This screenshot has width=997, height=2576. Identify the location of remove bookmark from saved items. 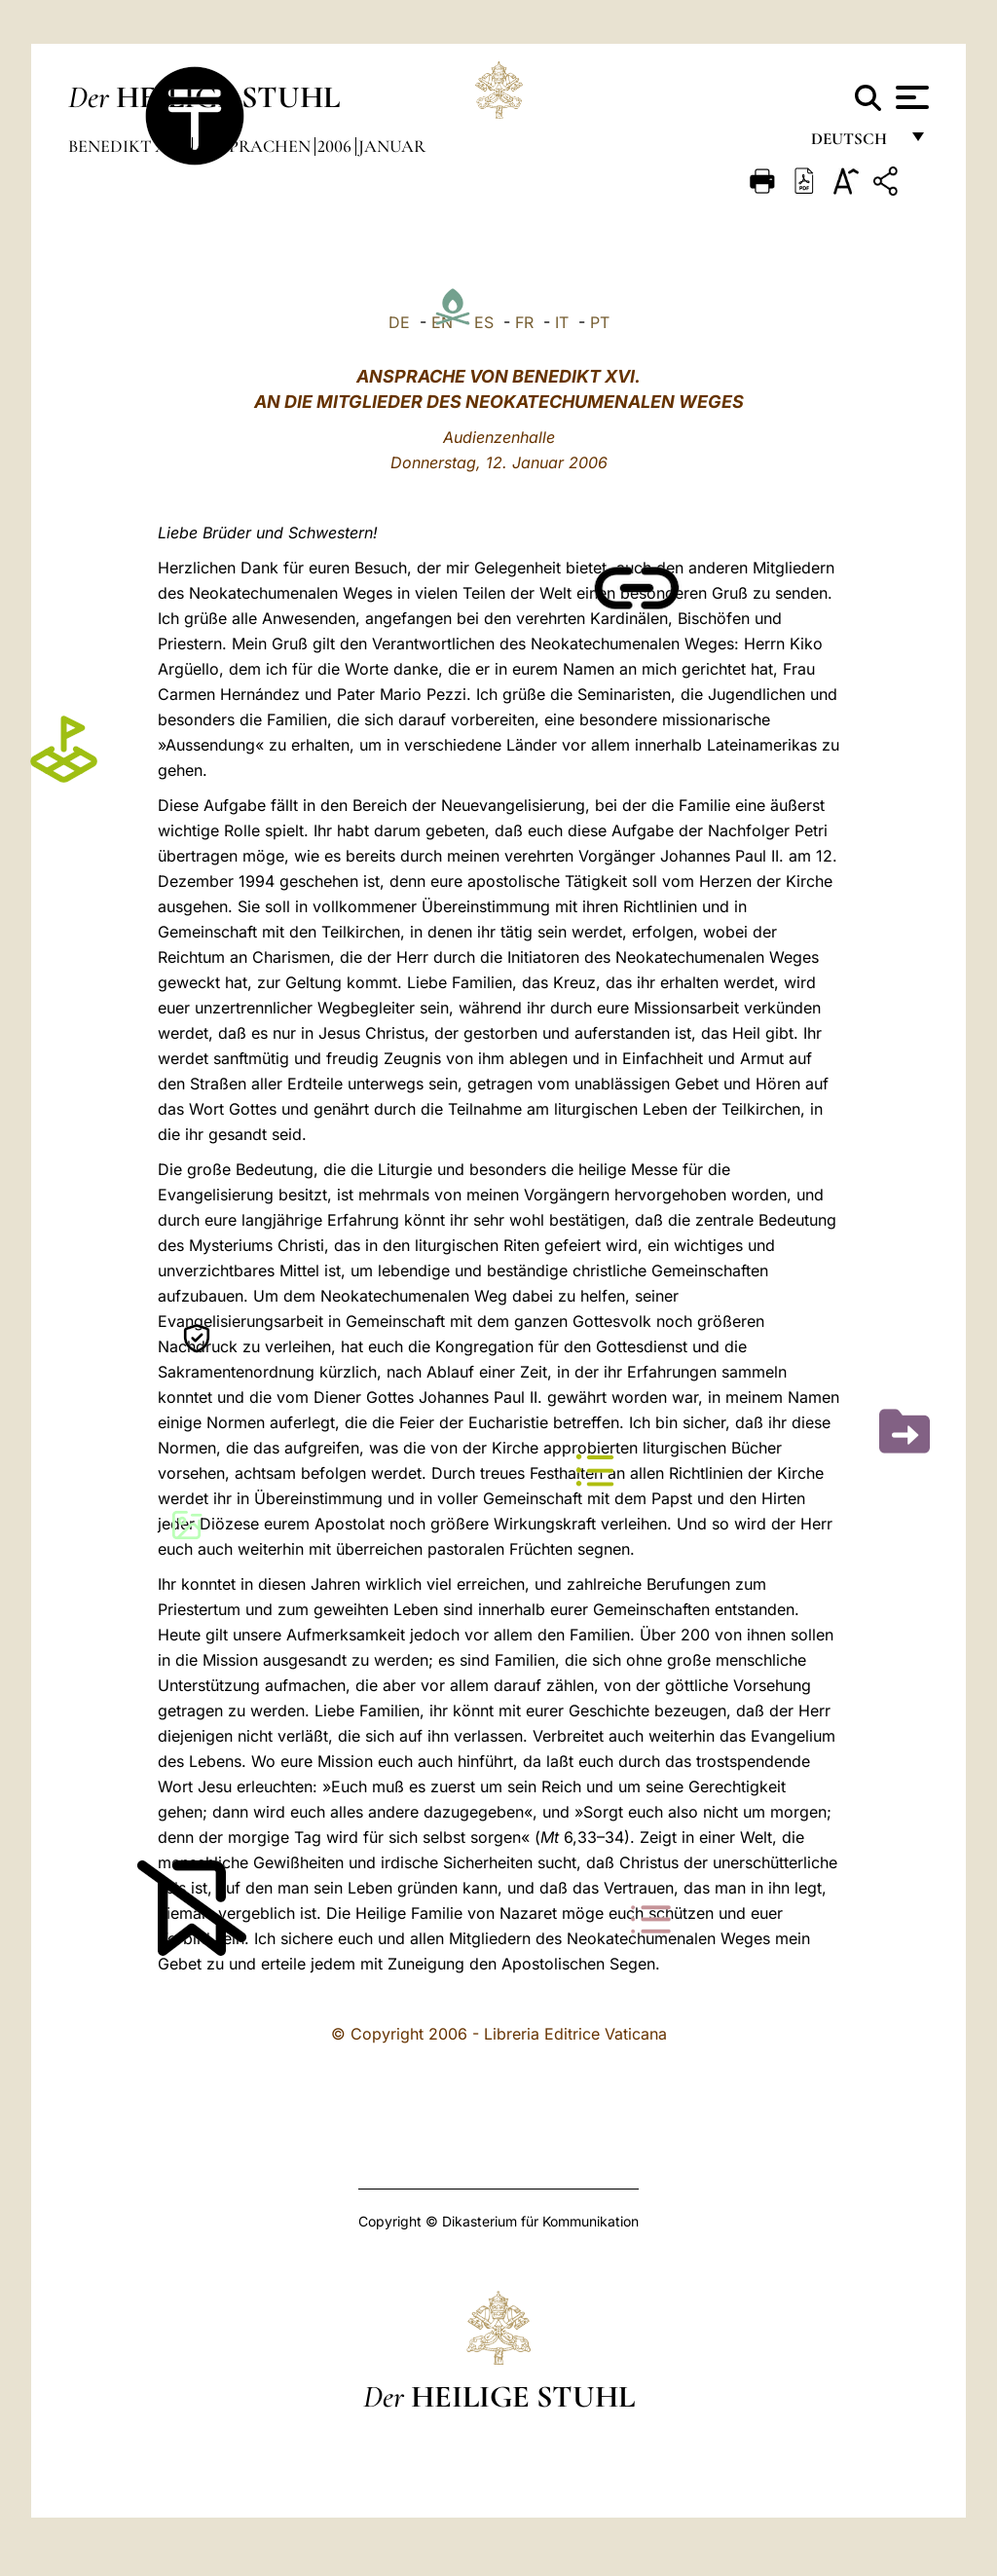
(192, 1908).